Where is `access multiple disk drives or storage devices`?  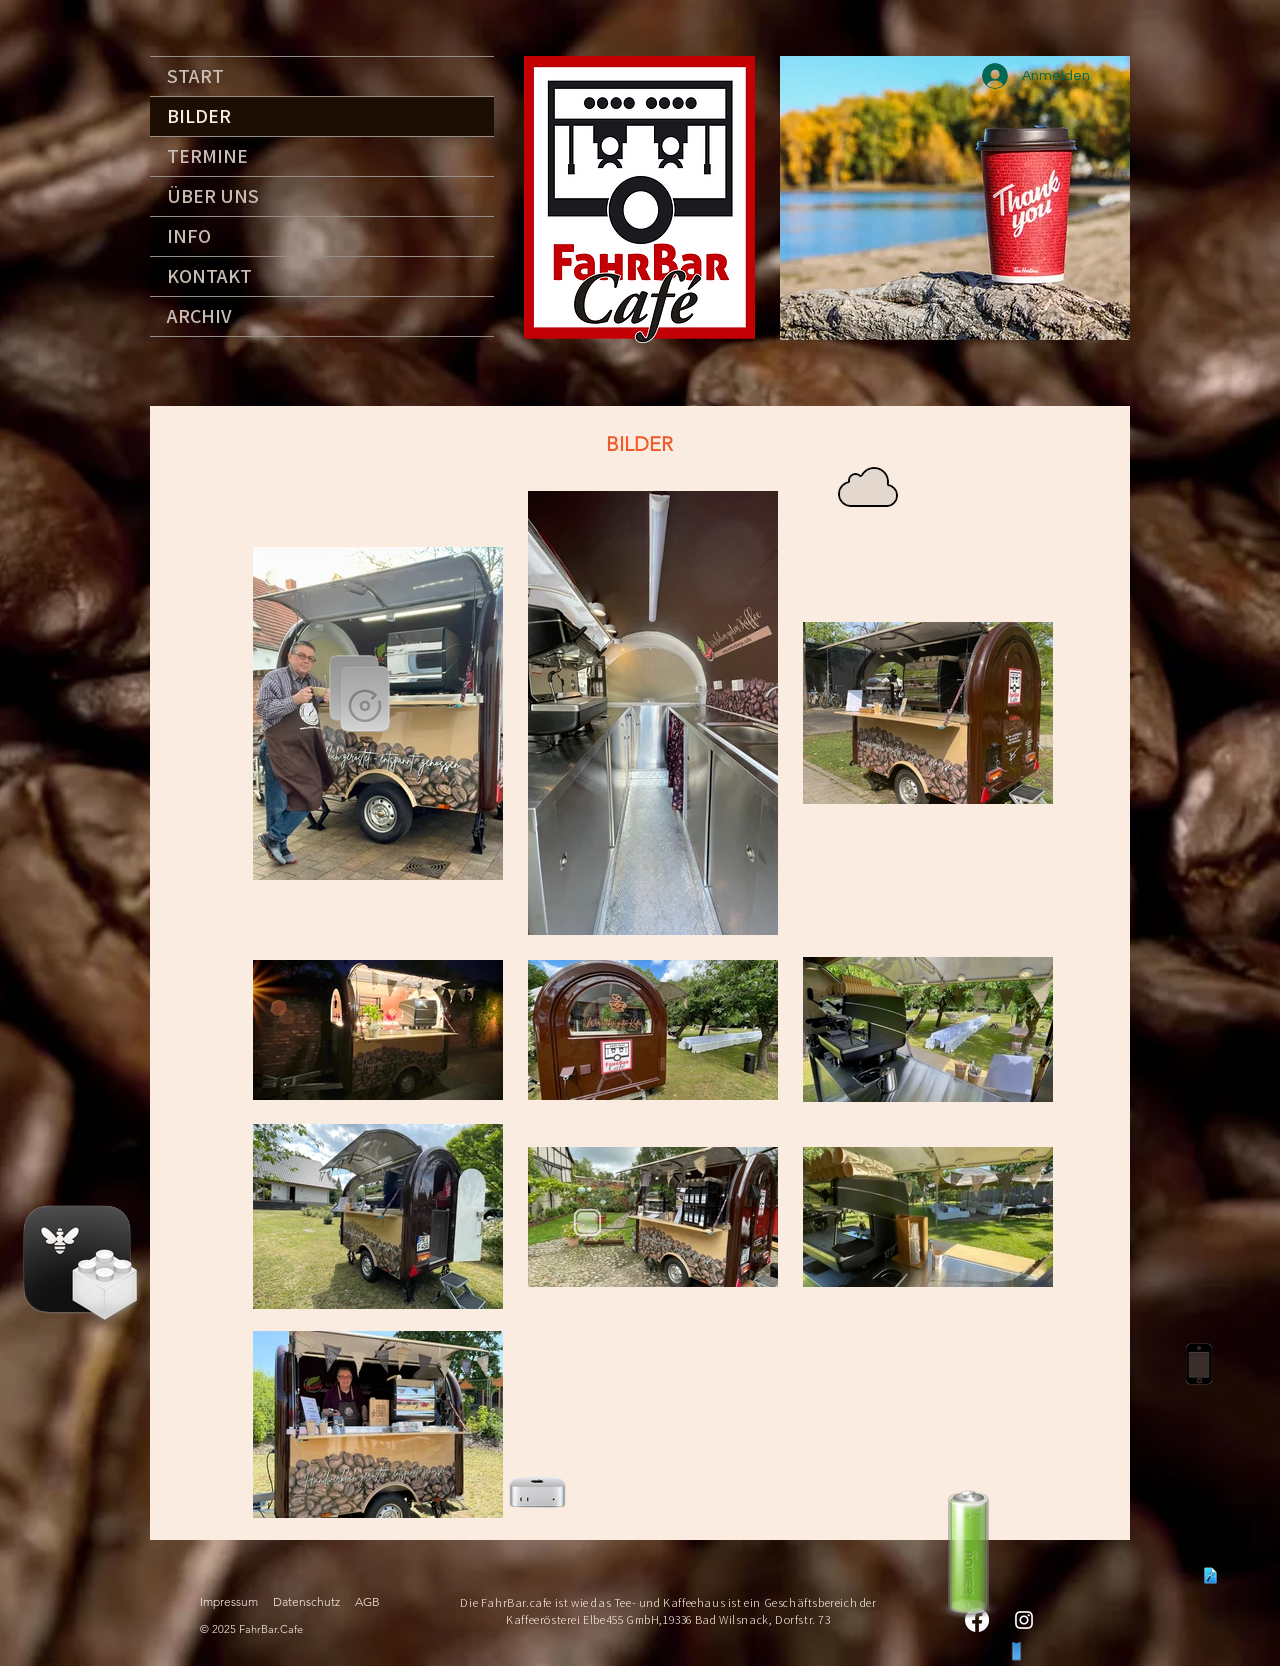 access multiple disk drives or storage devices is located at coordinates (359, 693).